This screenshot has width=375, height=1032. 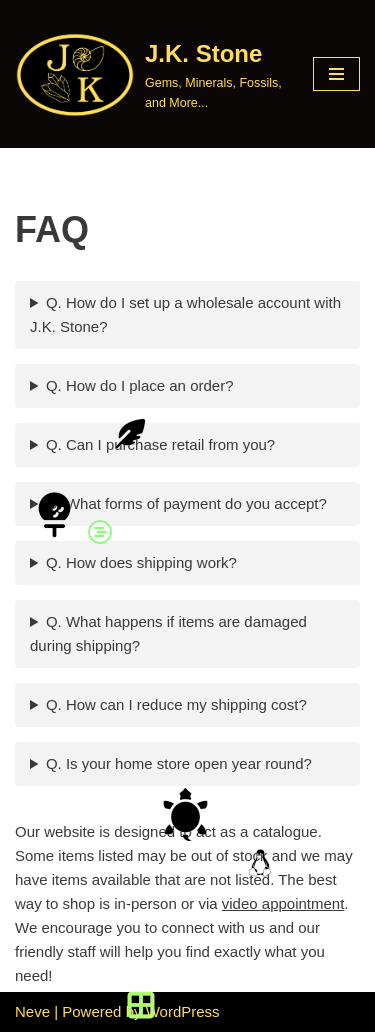 What do you see at coordinates (260, 863) in the screenshot?
I see `indicates linux operating system compatibility` at bounding box center [260, 863].